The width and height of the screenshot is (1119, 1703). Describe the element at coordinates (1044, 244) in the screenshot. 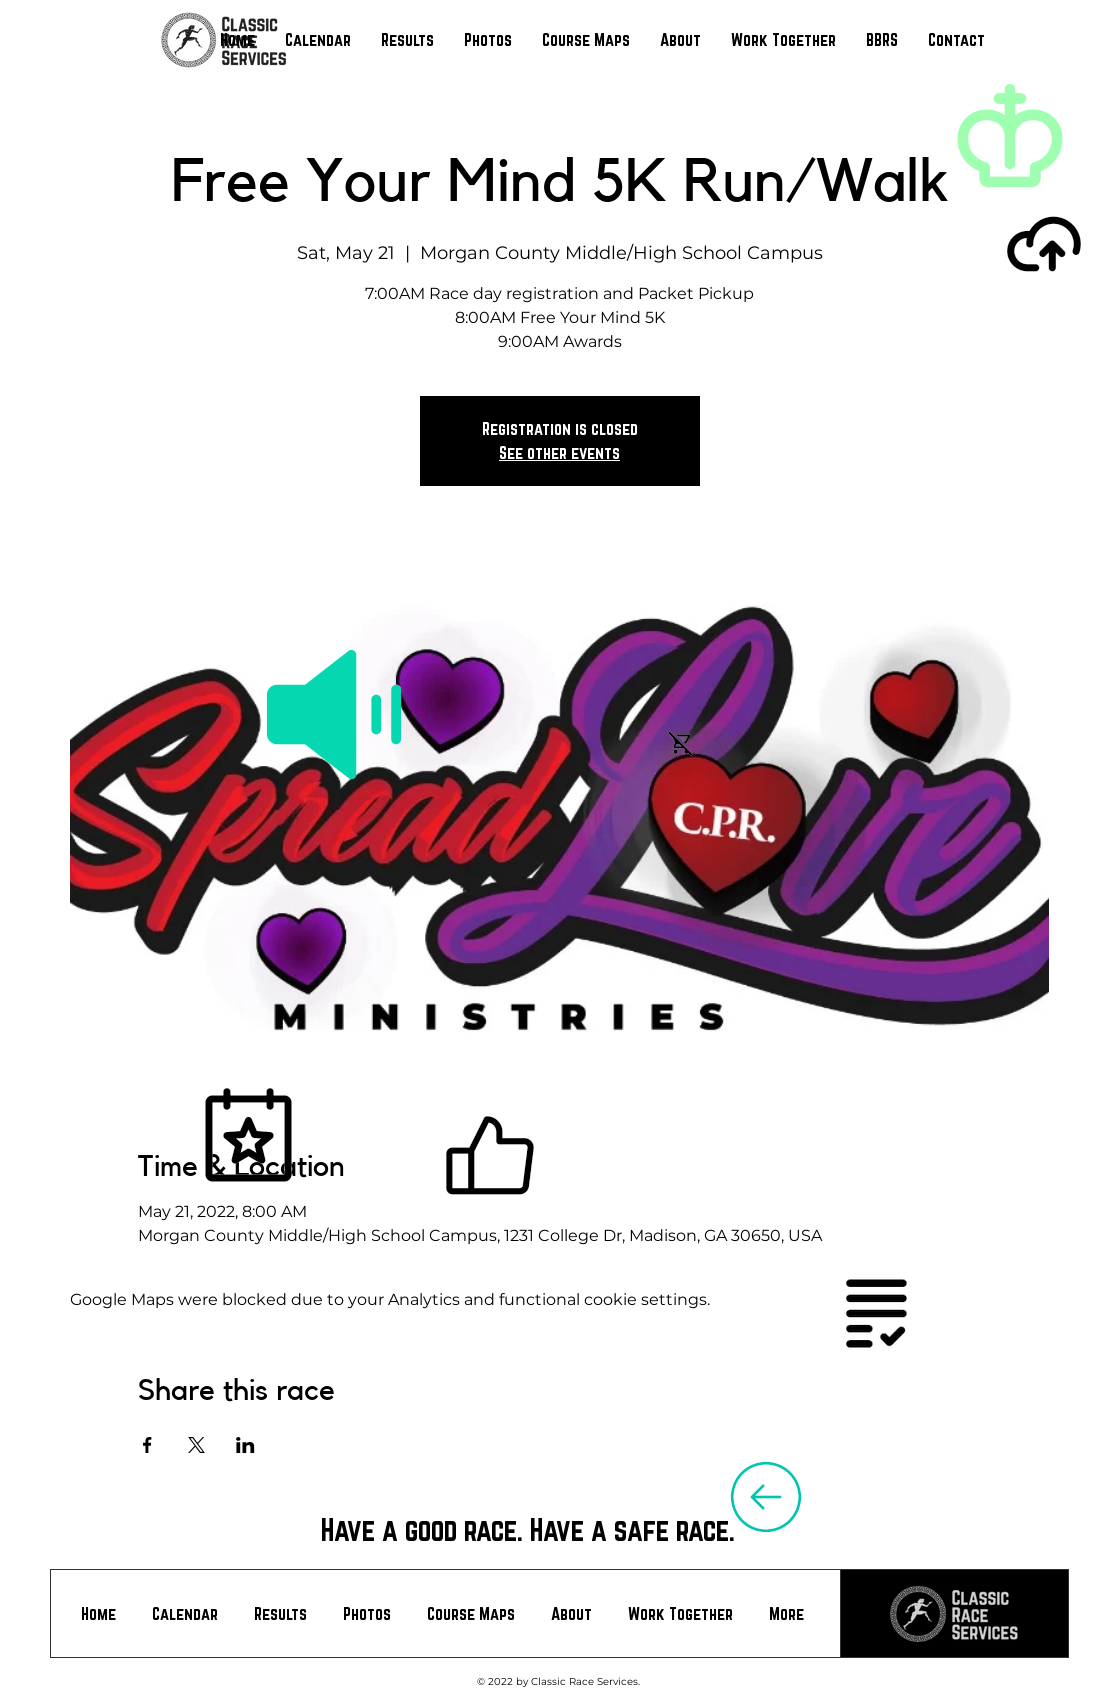

I see `upload file to cloud storage` at that location.